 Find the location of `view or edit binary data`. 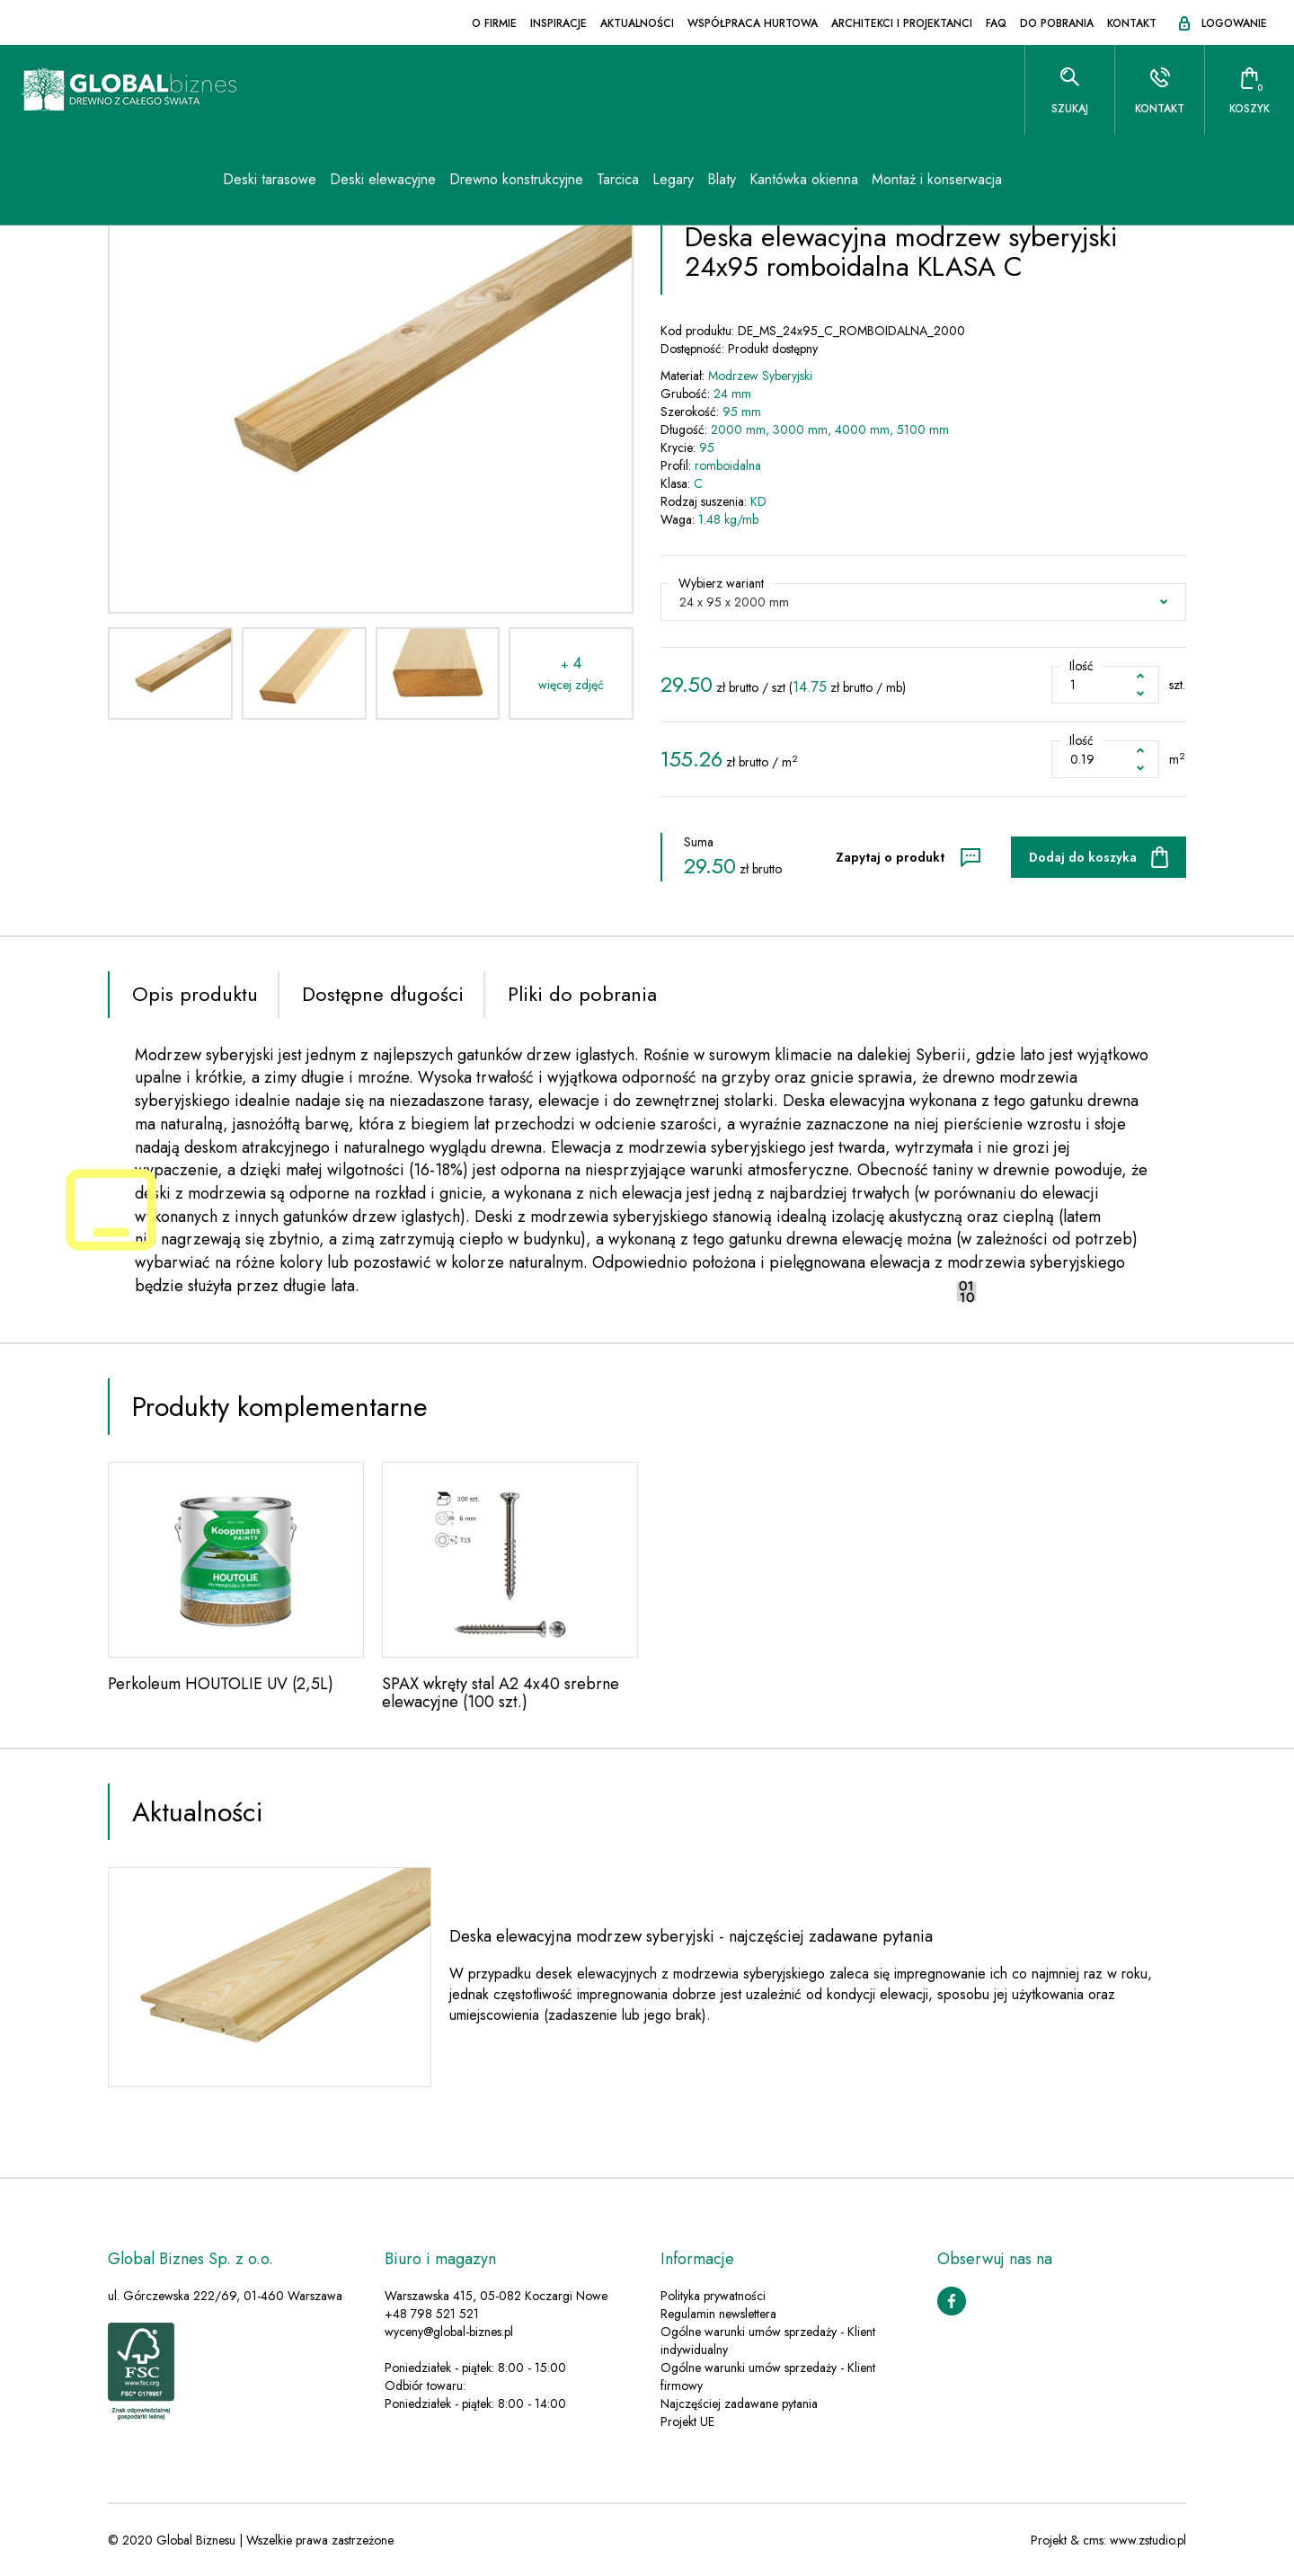

view or edit binary data is located at coordinates (966, 1291).